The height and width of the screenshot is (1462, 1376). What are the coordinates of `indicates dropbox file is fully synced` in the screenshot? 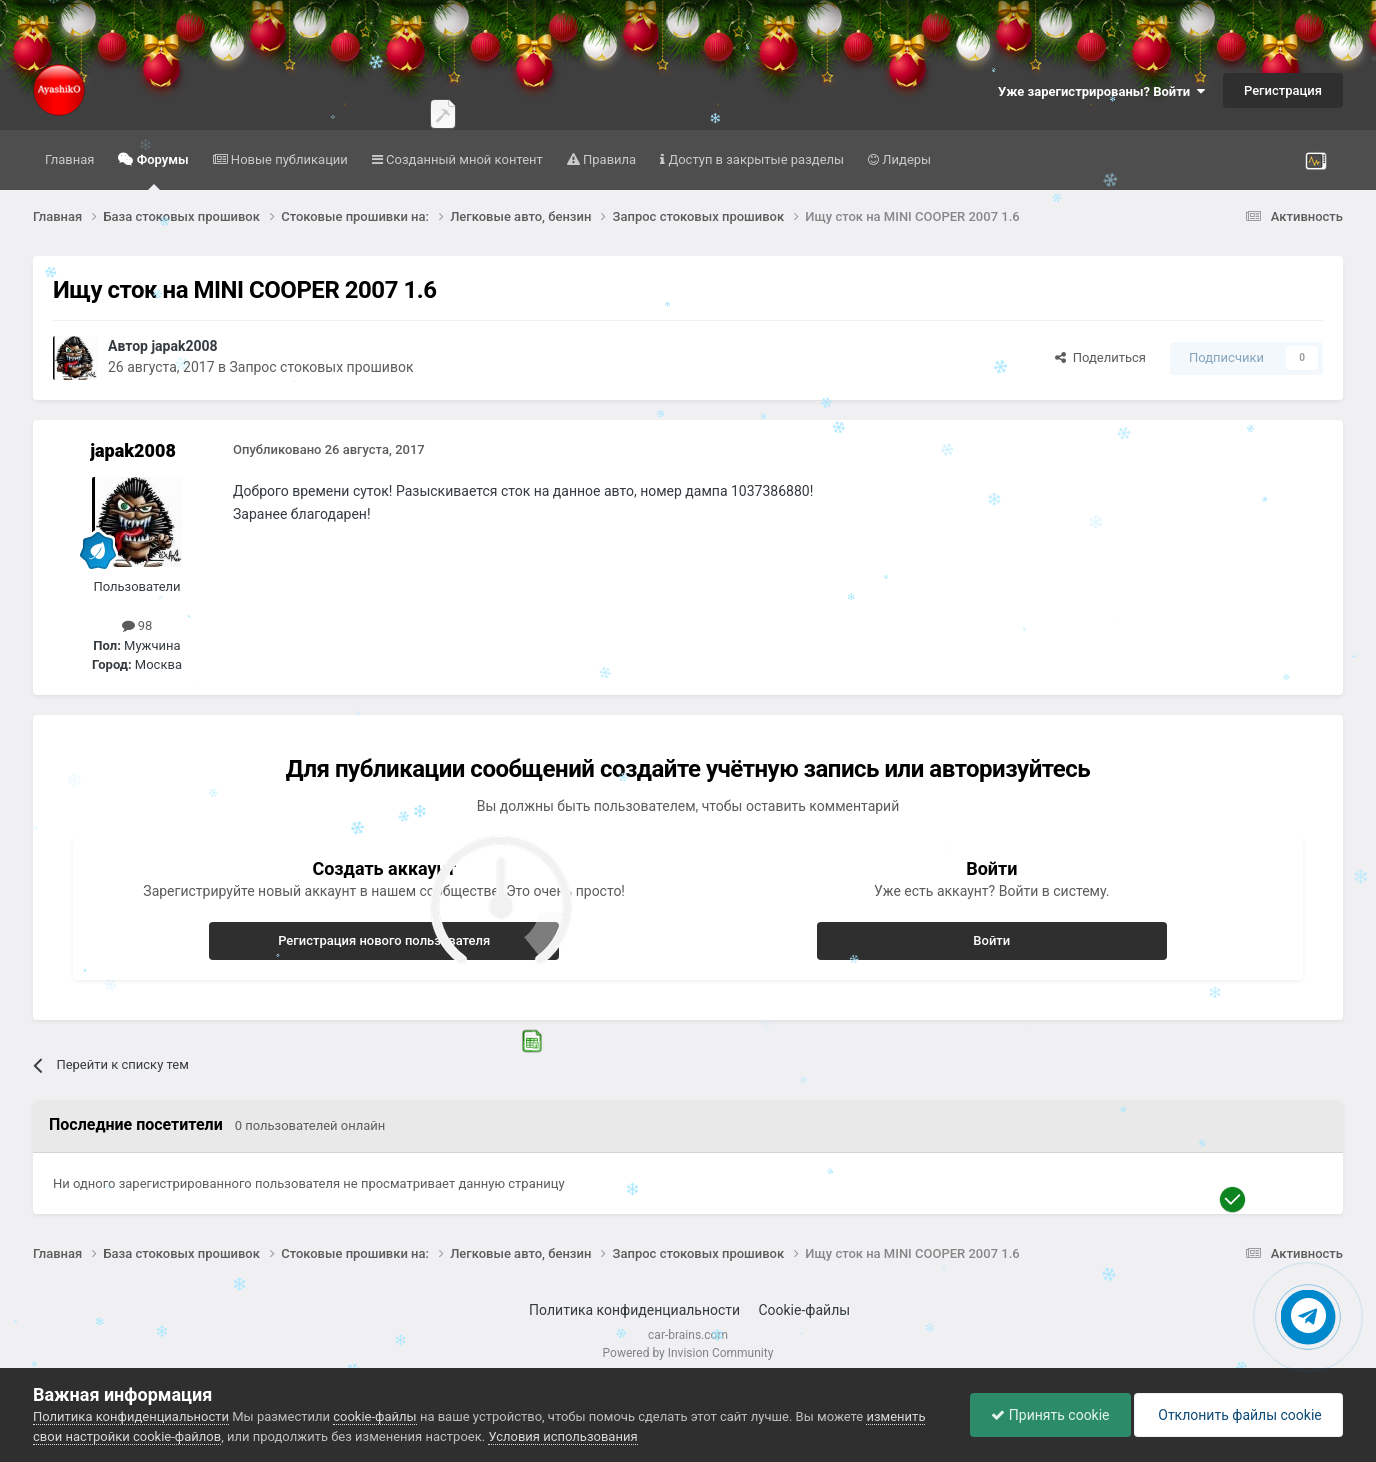 It's located at (1232, 1199).